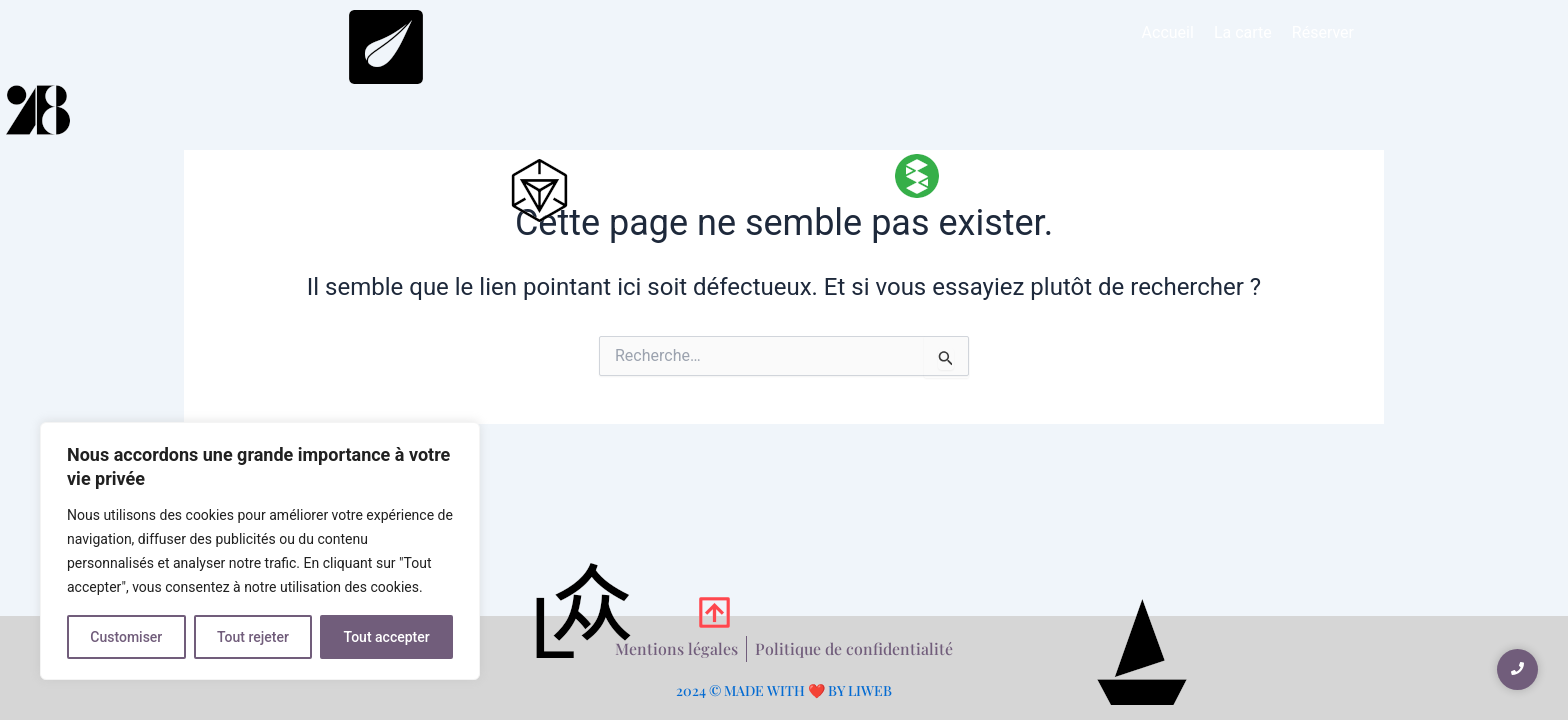 This screenshot has height=720, width=1568. Describe the element at coordinates (1142, 652) in the screenshot. I see `boat brand logo` at that location.